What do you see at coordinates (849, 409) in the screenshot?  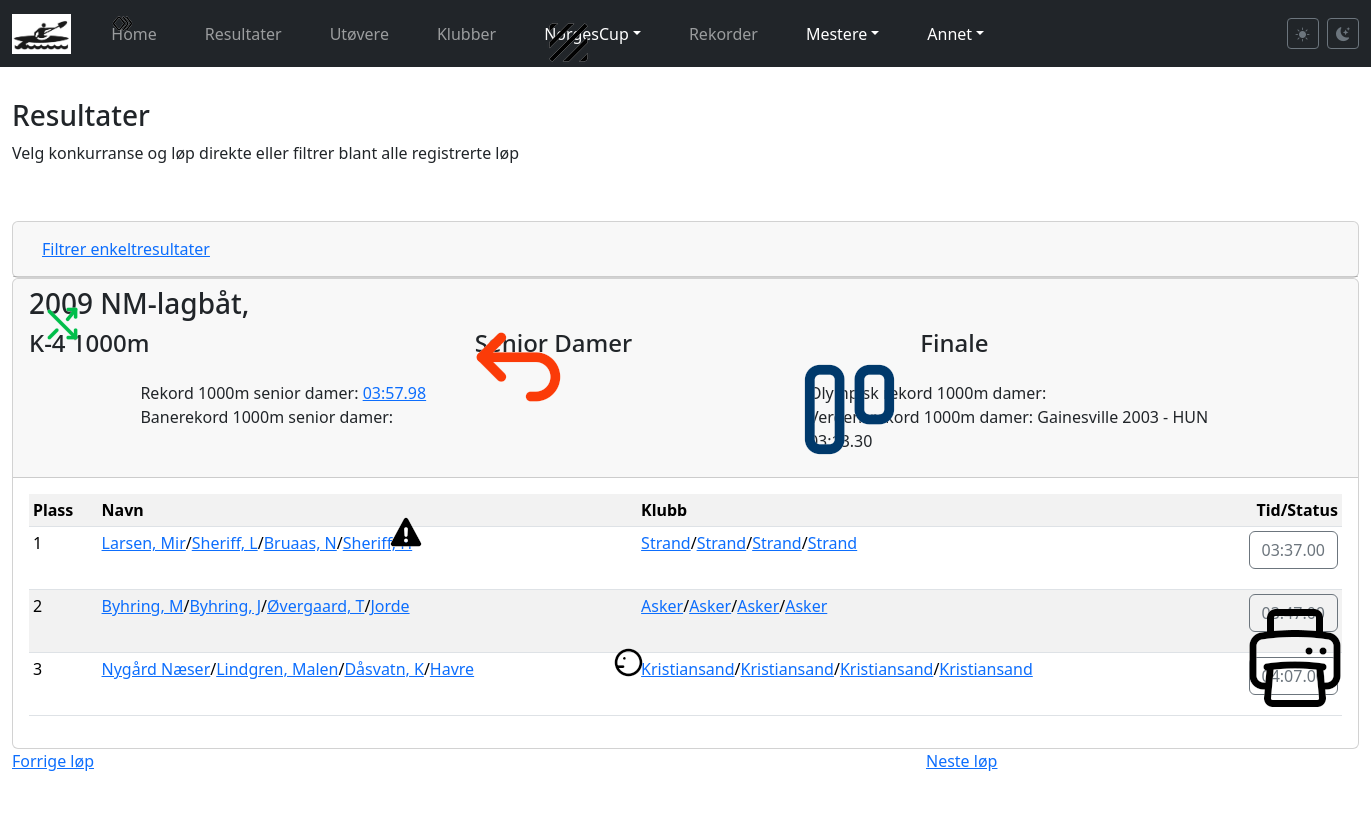 I see `switch to card view layout` at bounding box center [849, 409].